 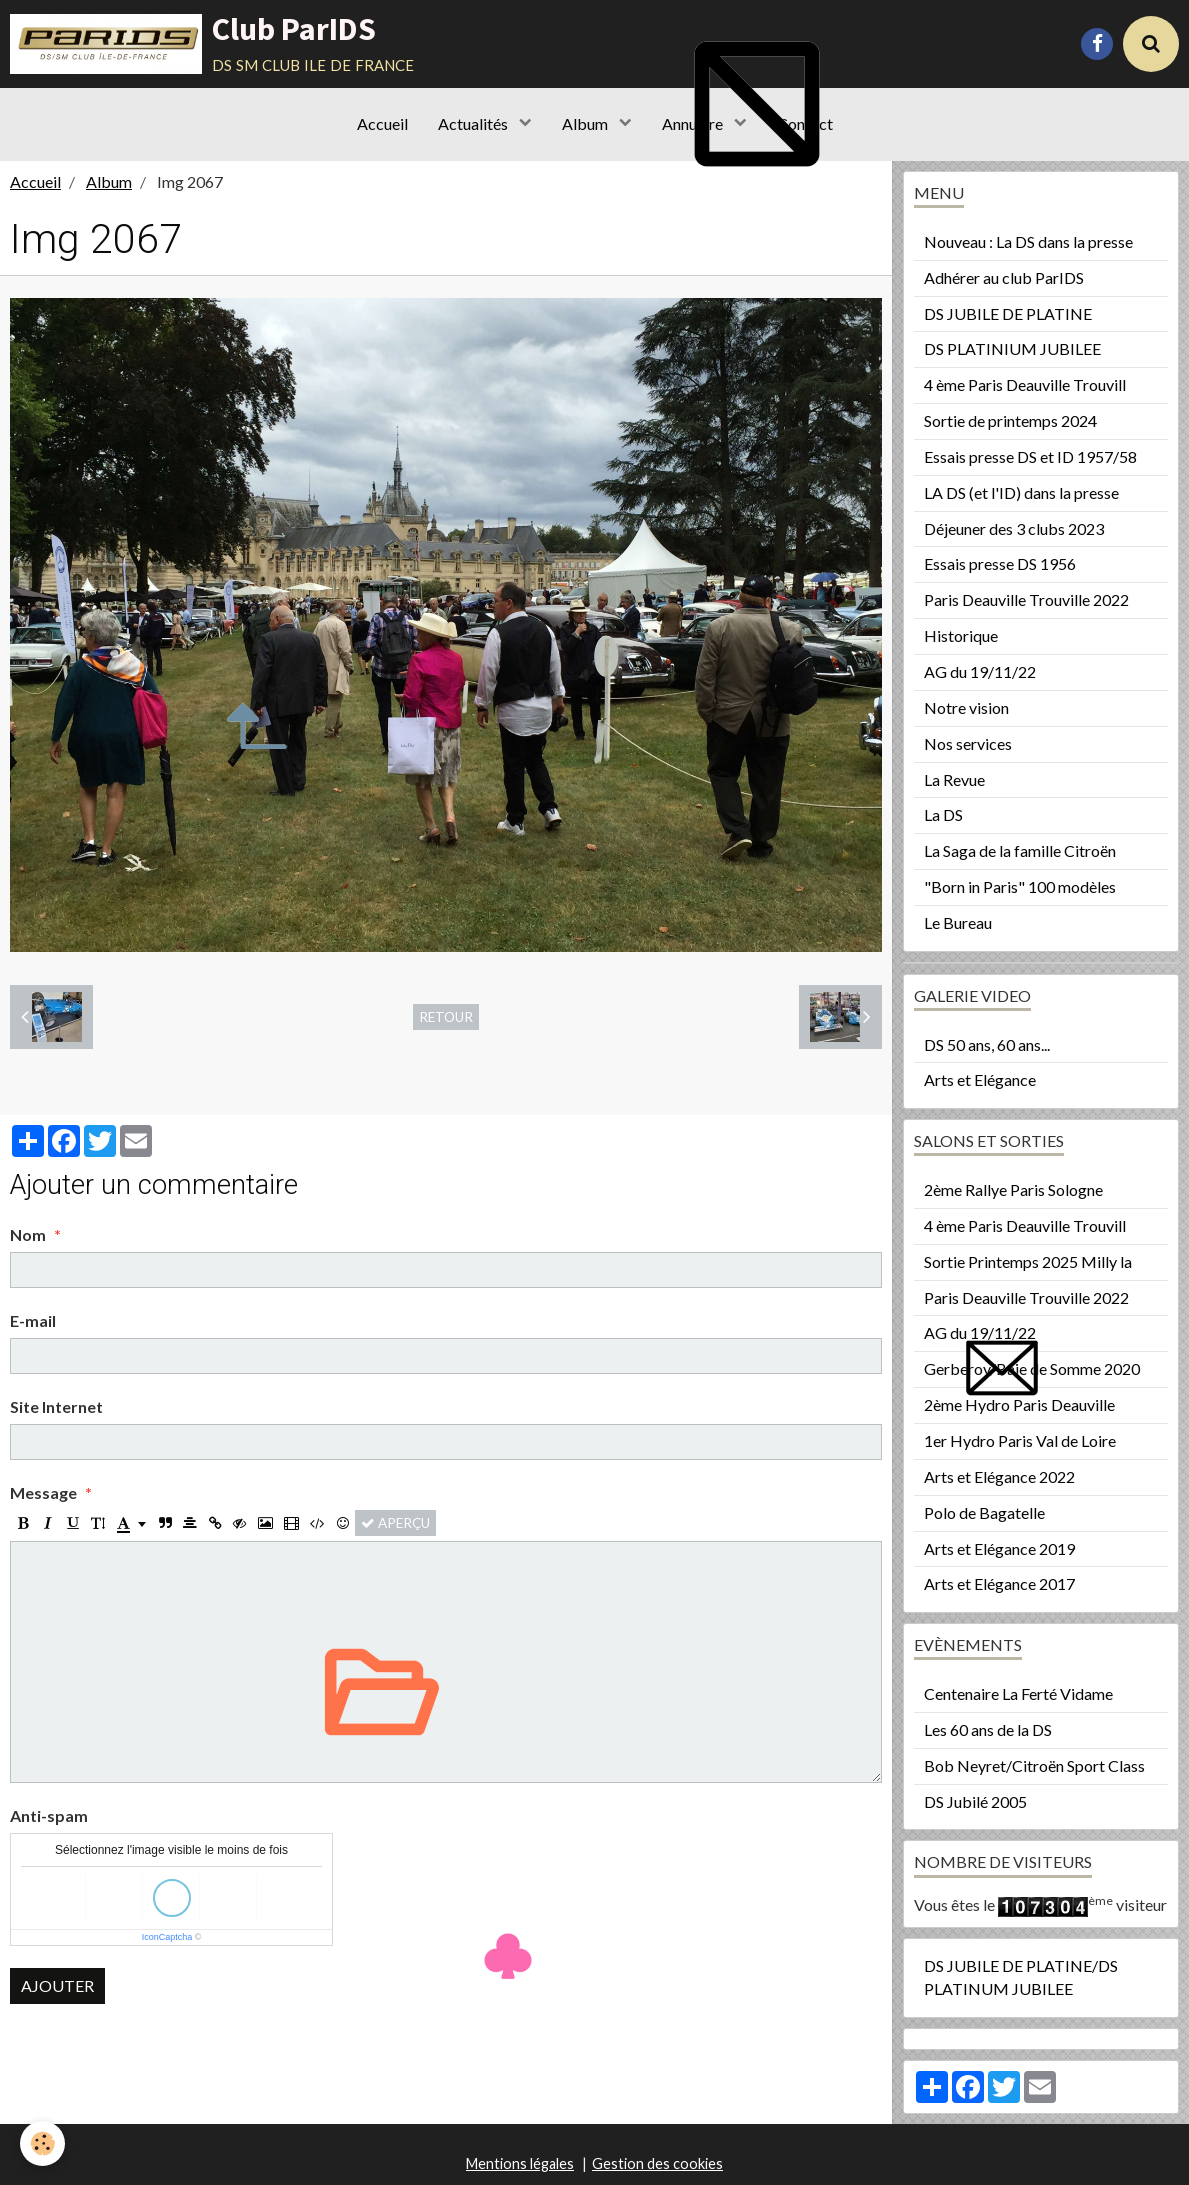 I want to click on go back and up to previous level, so click(x=254, y=728).